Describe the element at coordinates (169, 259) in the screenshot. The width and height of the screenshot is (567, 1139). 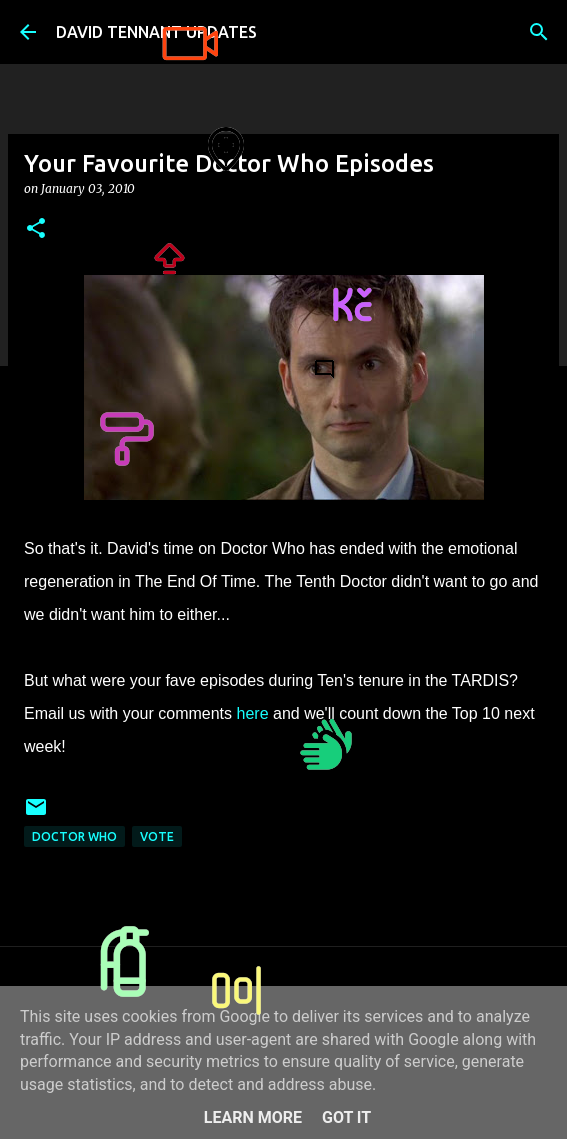
I see `upload file to cloud or server` at that location.